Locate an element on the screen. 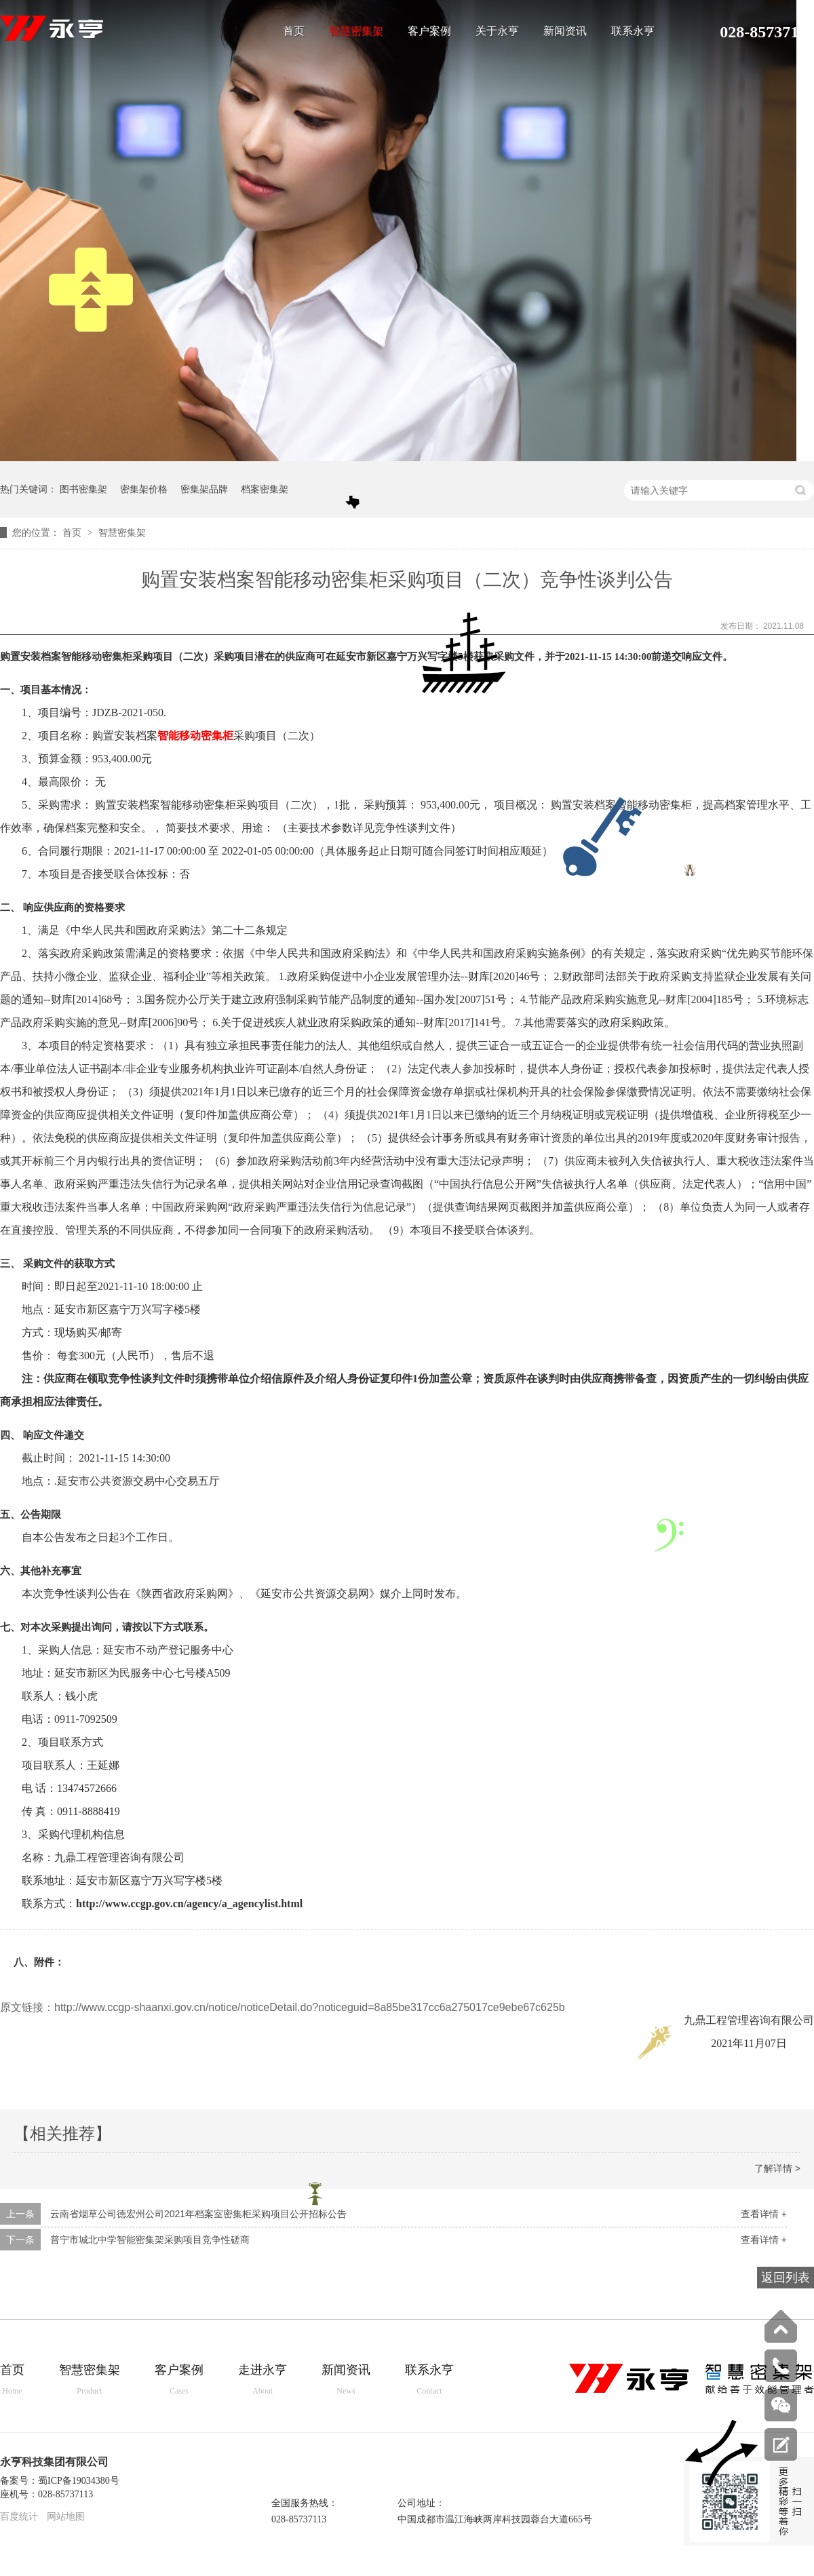  view achievement goals is located at coordinates (315, 2193).